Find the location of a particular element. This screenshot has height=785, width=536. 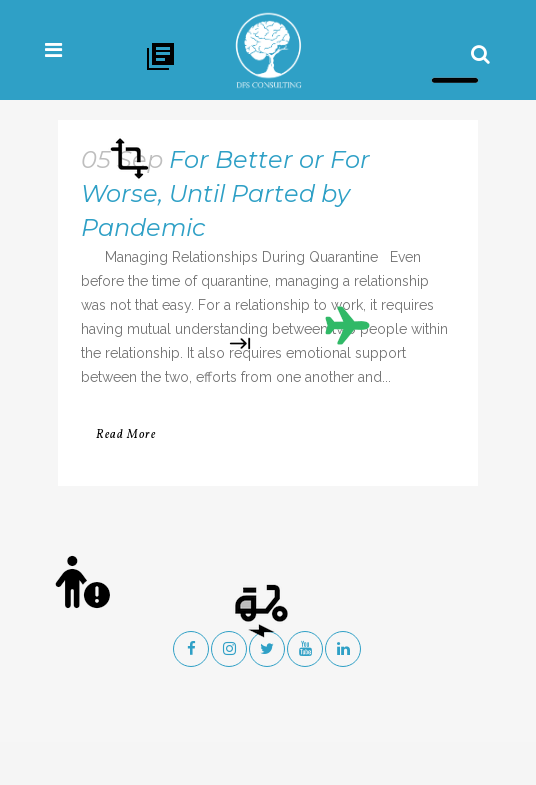

maximize a window or panel is located at coordinates (455, 101).